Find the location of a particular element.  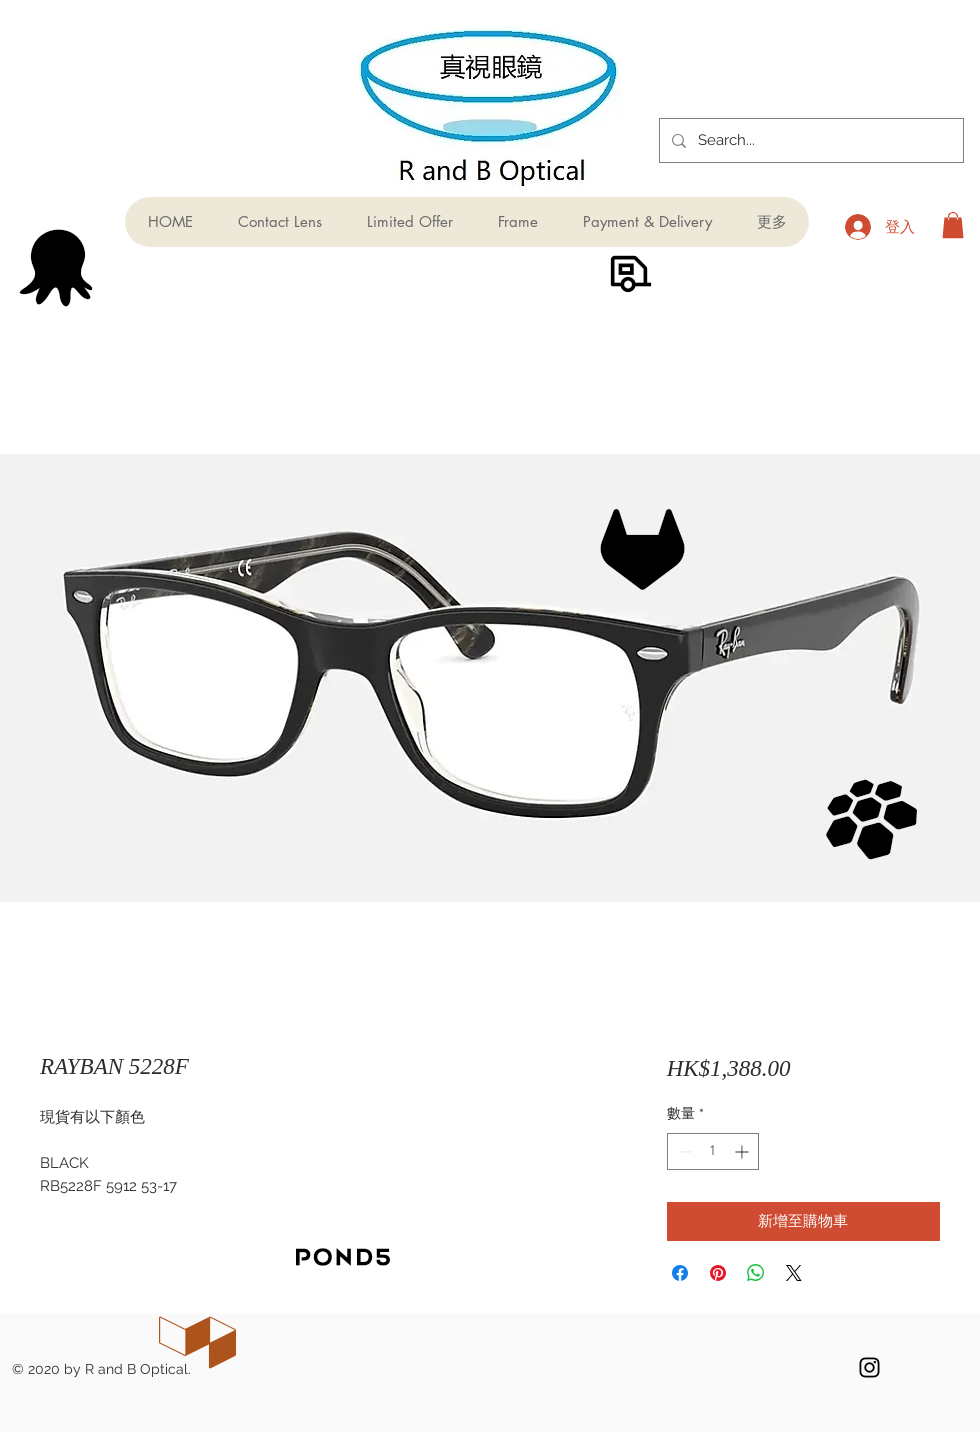

open Buildkite CI/CD dashboard is located at coordinates (197, 1342).